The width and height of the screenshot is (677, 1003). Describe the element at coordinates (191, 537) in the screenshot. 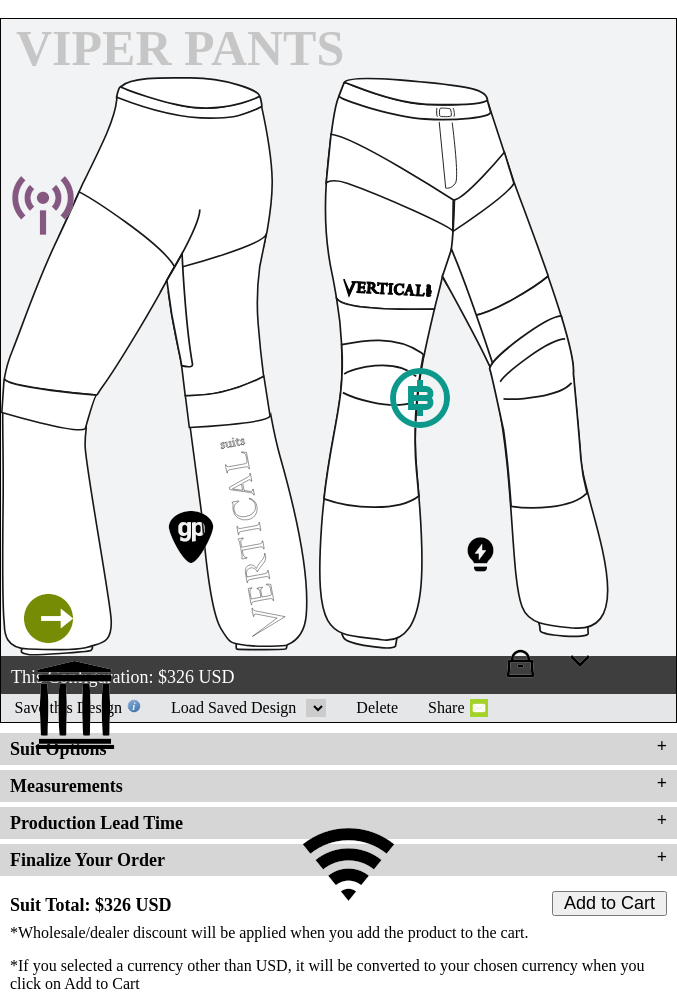

I see `open guitar pro application` at that location.